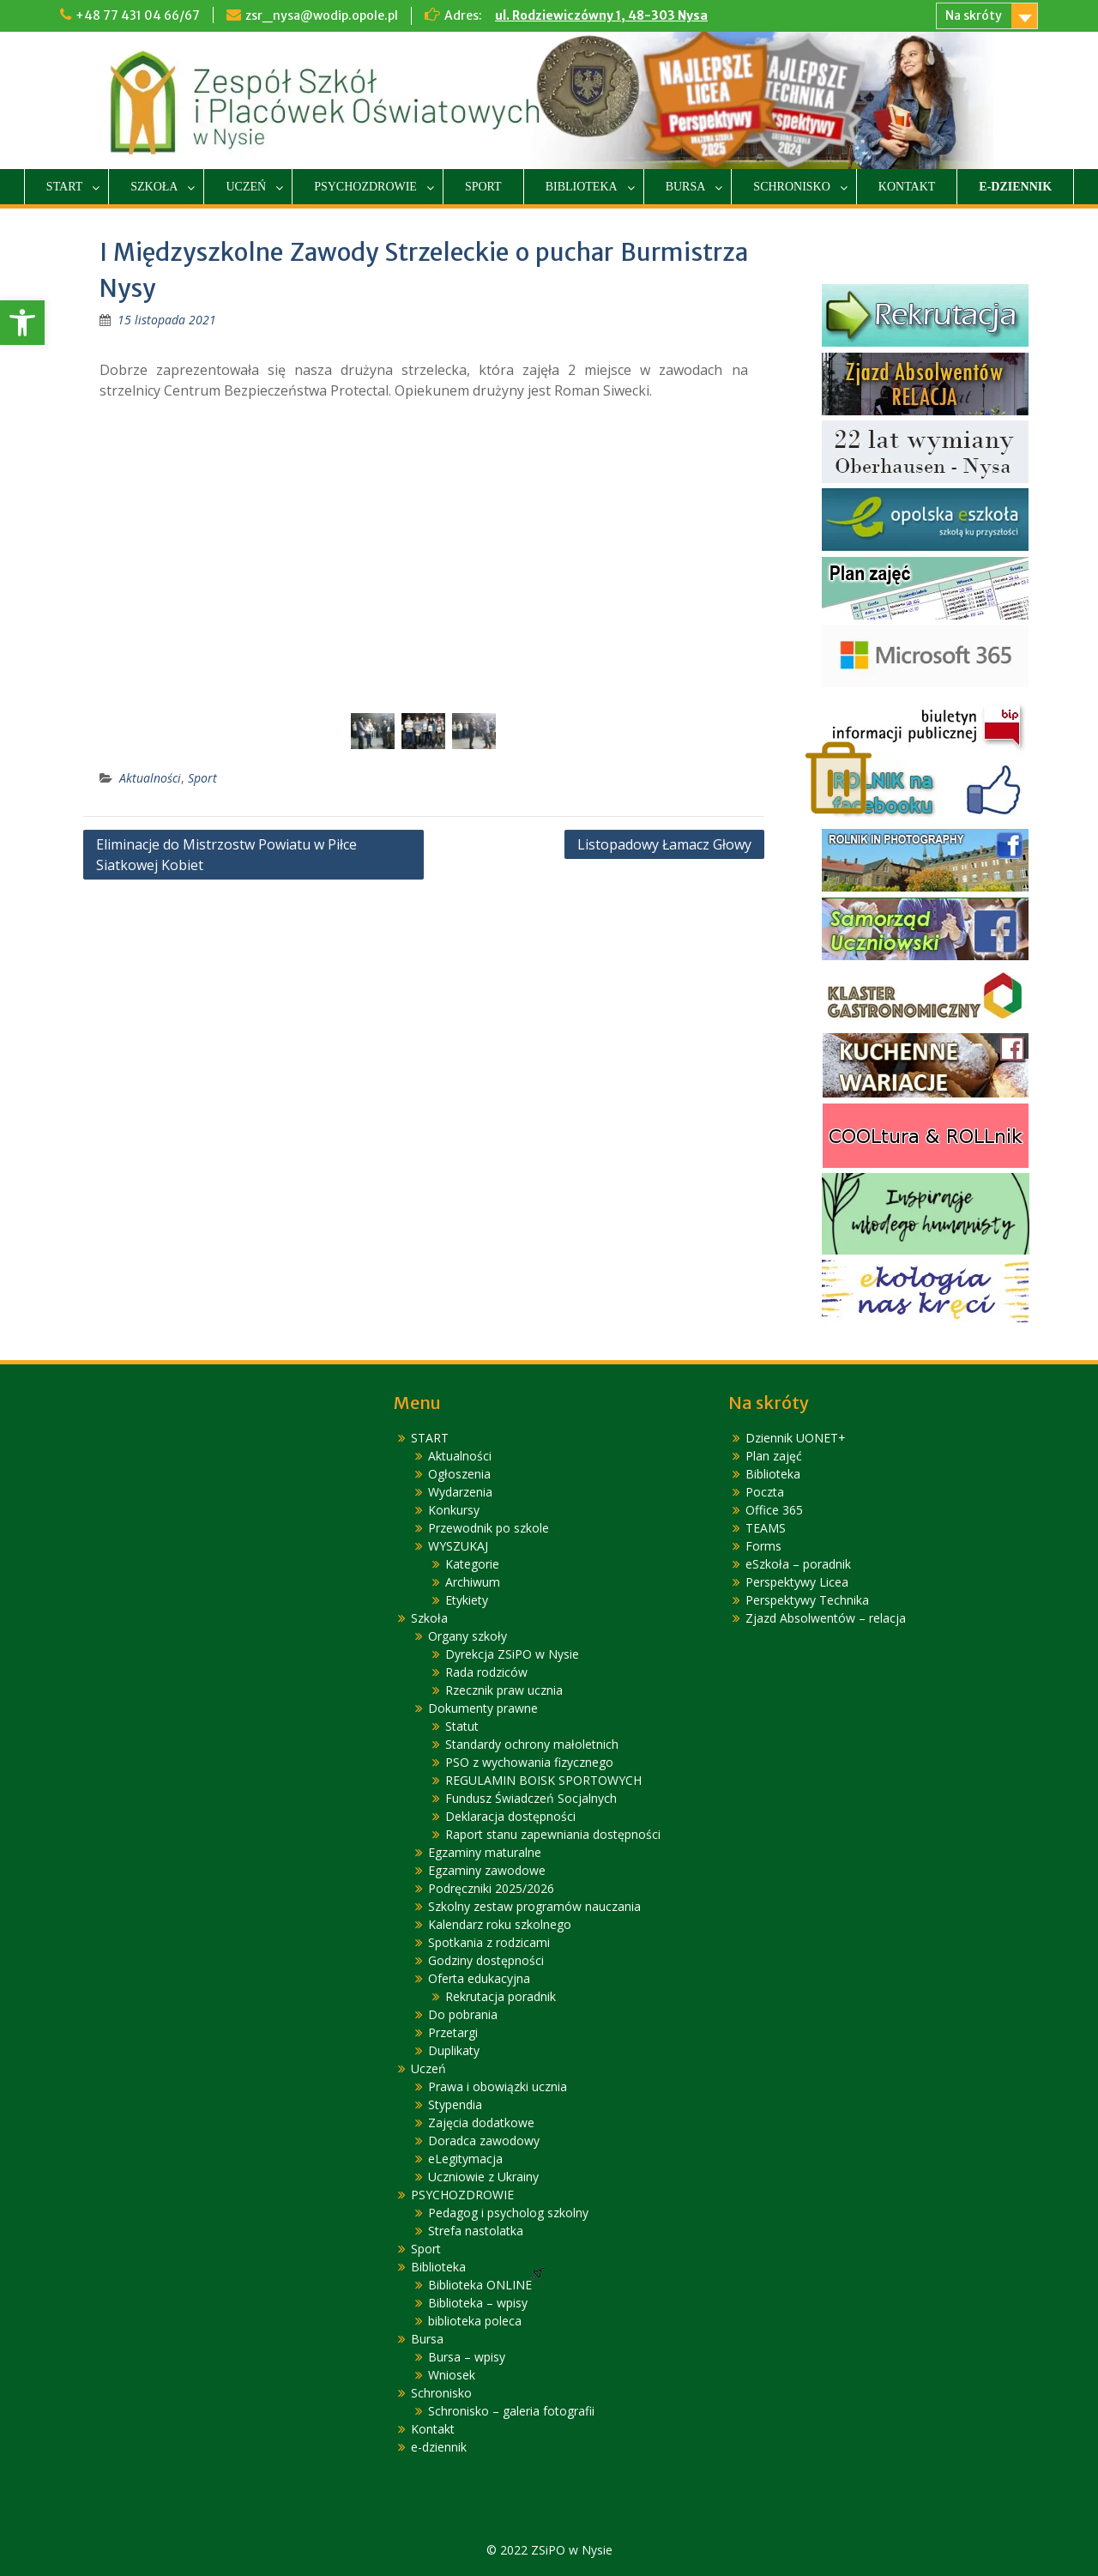  Describe the element at coordinates (838, 780) in the screenshot. I see `delete selected item` at that location.